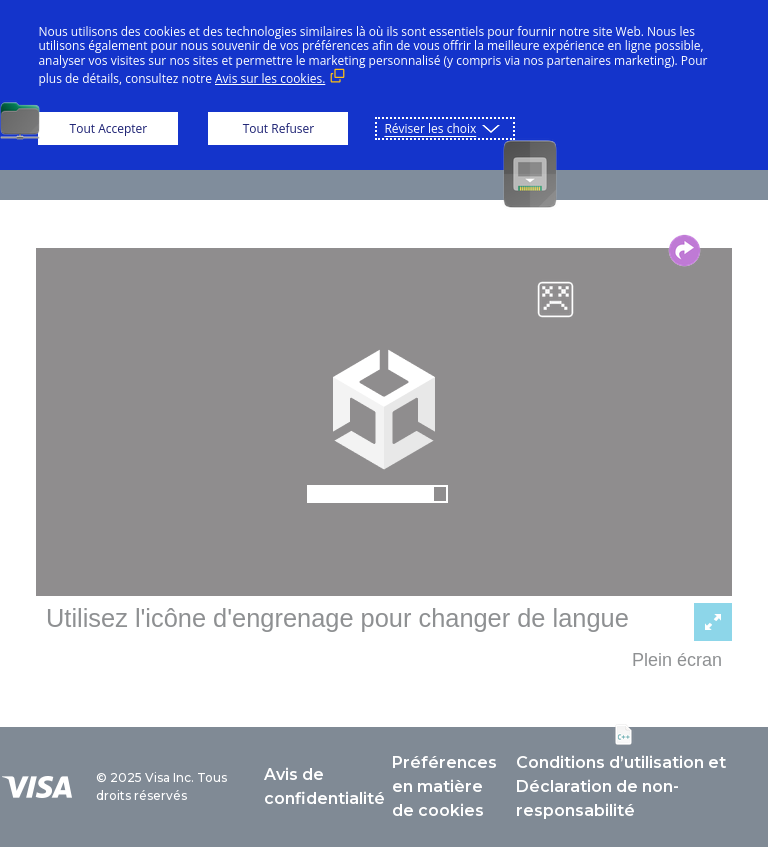 This screenshot has width=768, height=847. What do you see at coordinates (20, 120) in the screenshot?
I see `access a network or remote folder` at bounding box center [20, 120].